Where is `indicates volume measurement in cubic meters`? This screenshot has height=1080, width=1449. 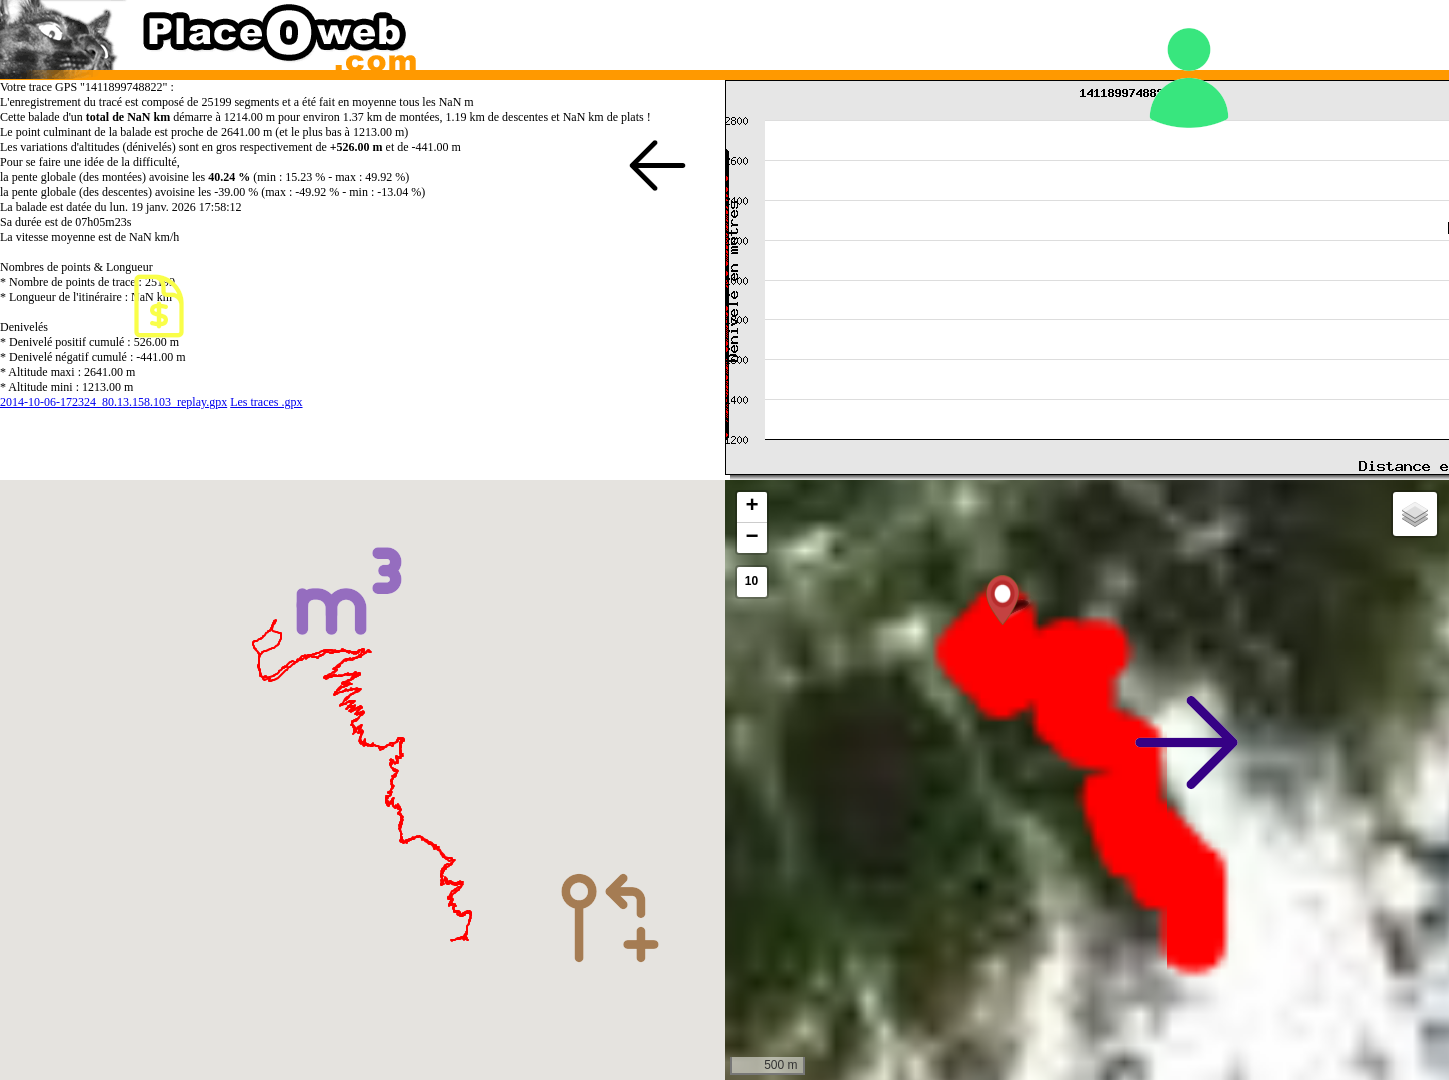 indicates volume measurement in cubic meters is located at coordinates (349, 594).